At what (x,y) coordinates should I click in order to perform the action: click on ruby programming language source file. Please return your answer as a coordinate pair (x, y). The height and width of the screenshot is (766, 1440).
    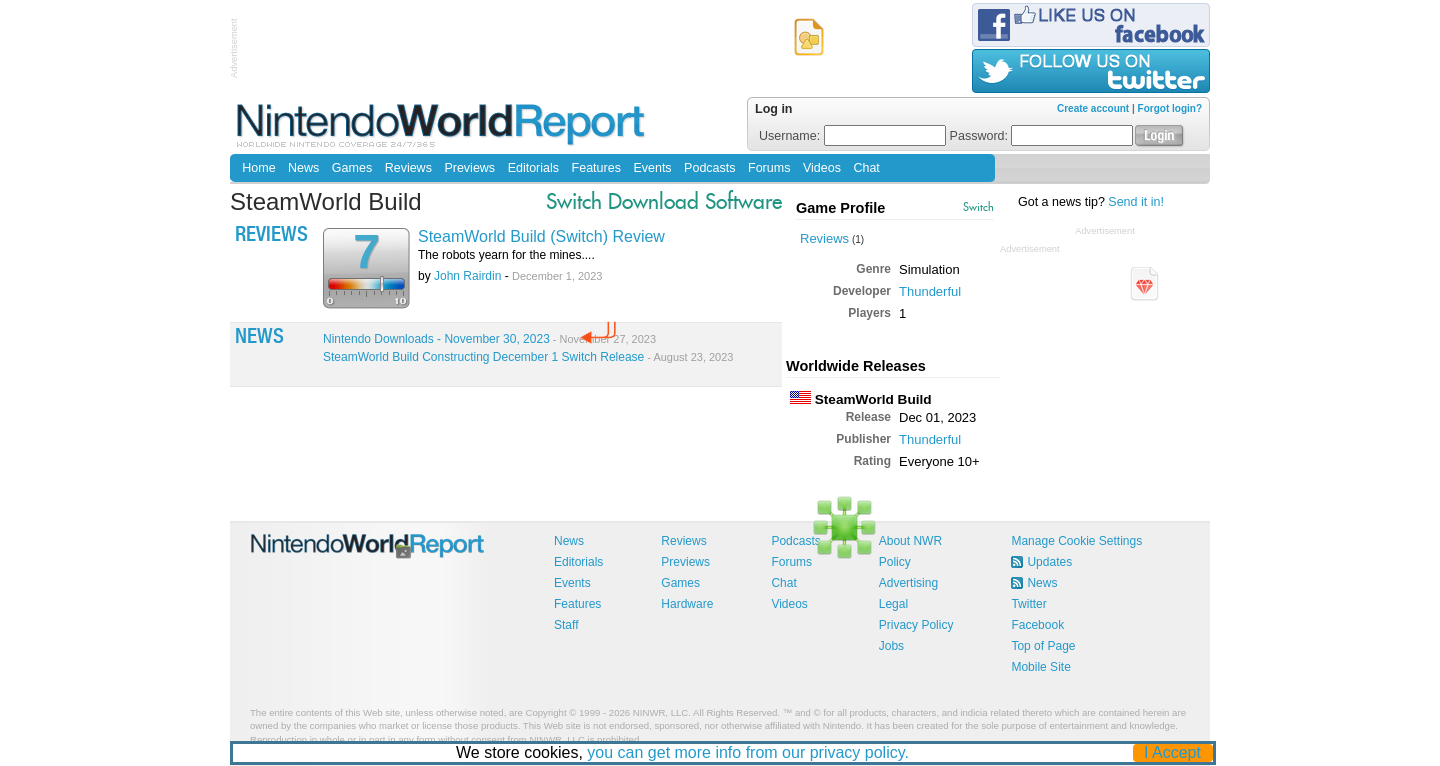
    Looking at the image, I should click on (1144, 283).